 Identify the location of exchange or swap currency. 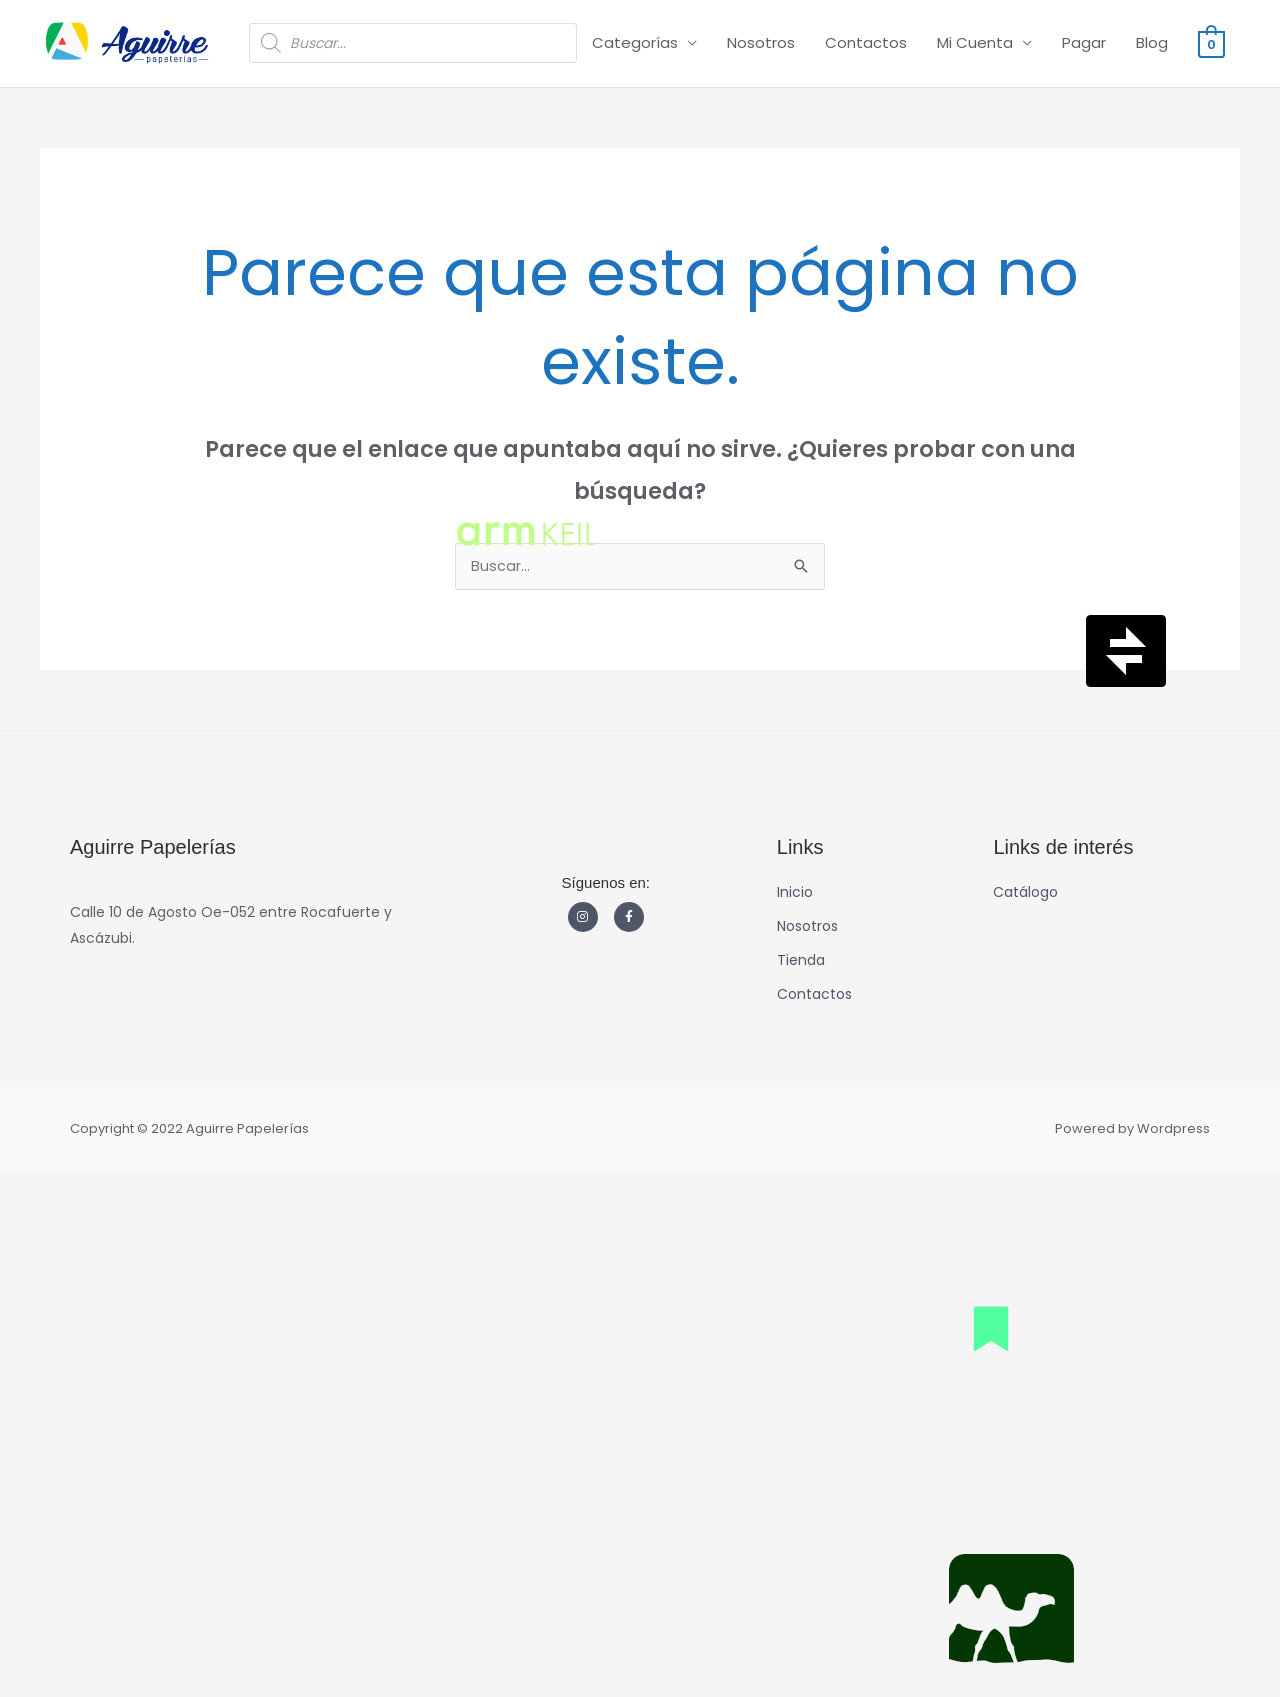
(1126, 651).